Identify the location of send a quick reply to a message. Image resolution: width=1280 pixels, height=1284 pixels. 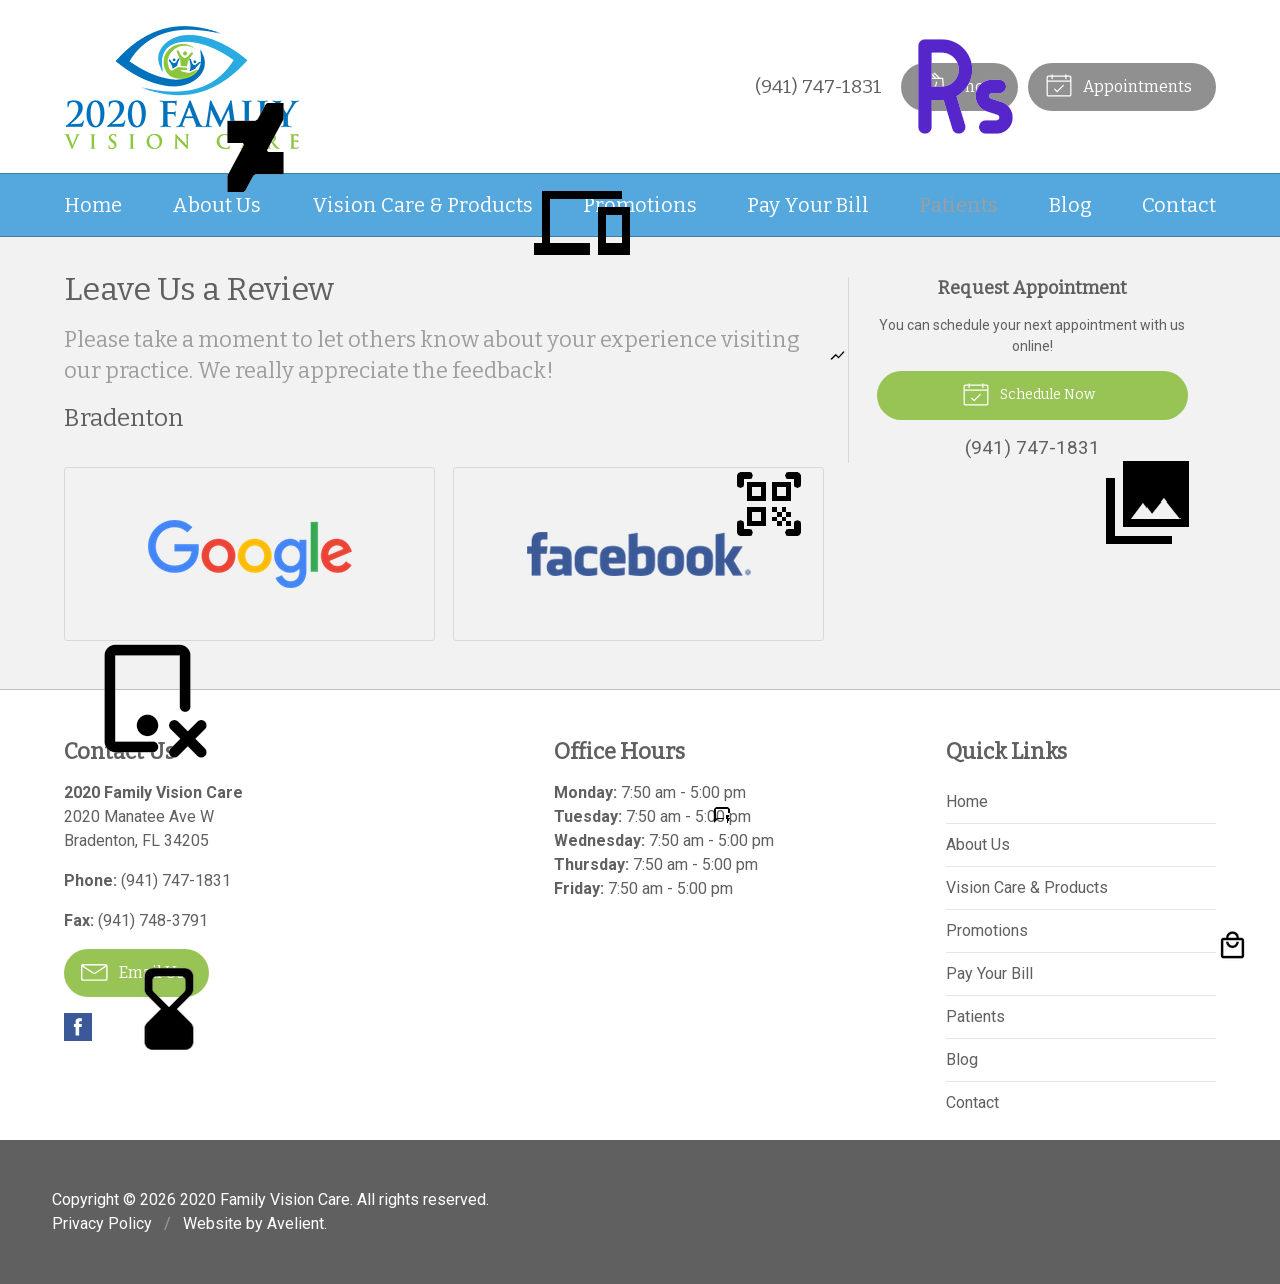
(722, 815).